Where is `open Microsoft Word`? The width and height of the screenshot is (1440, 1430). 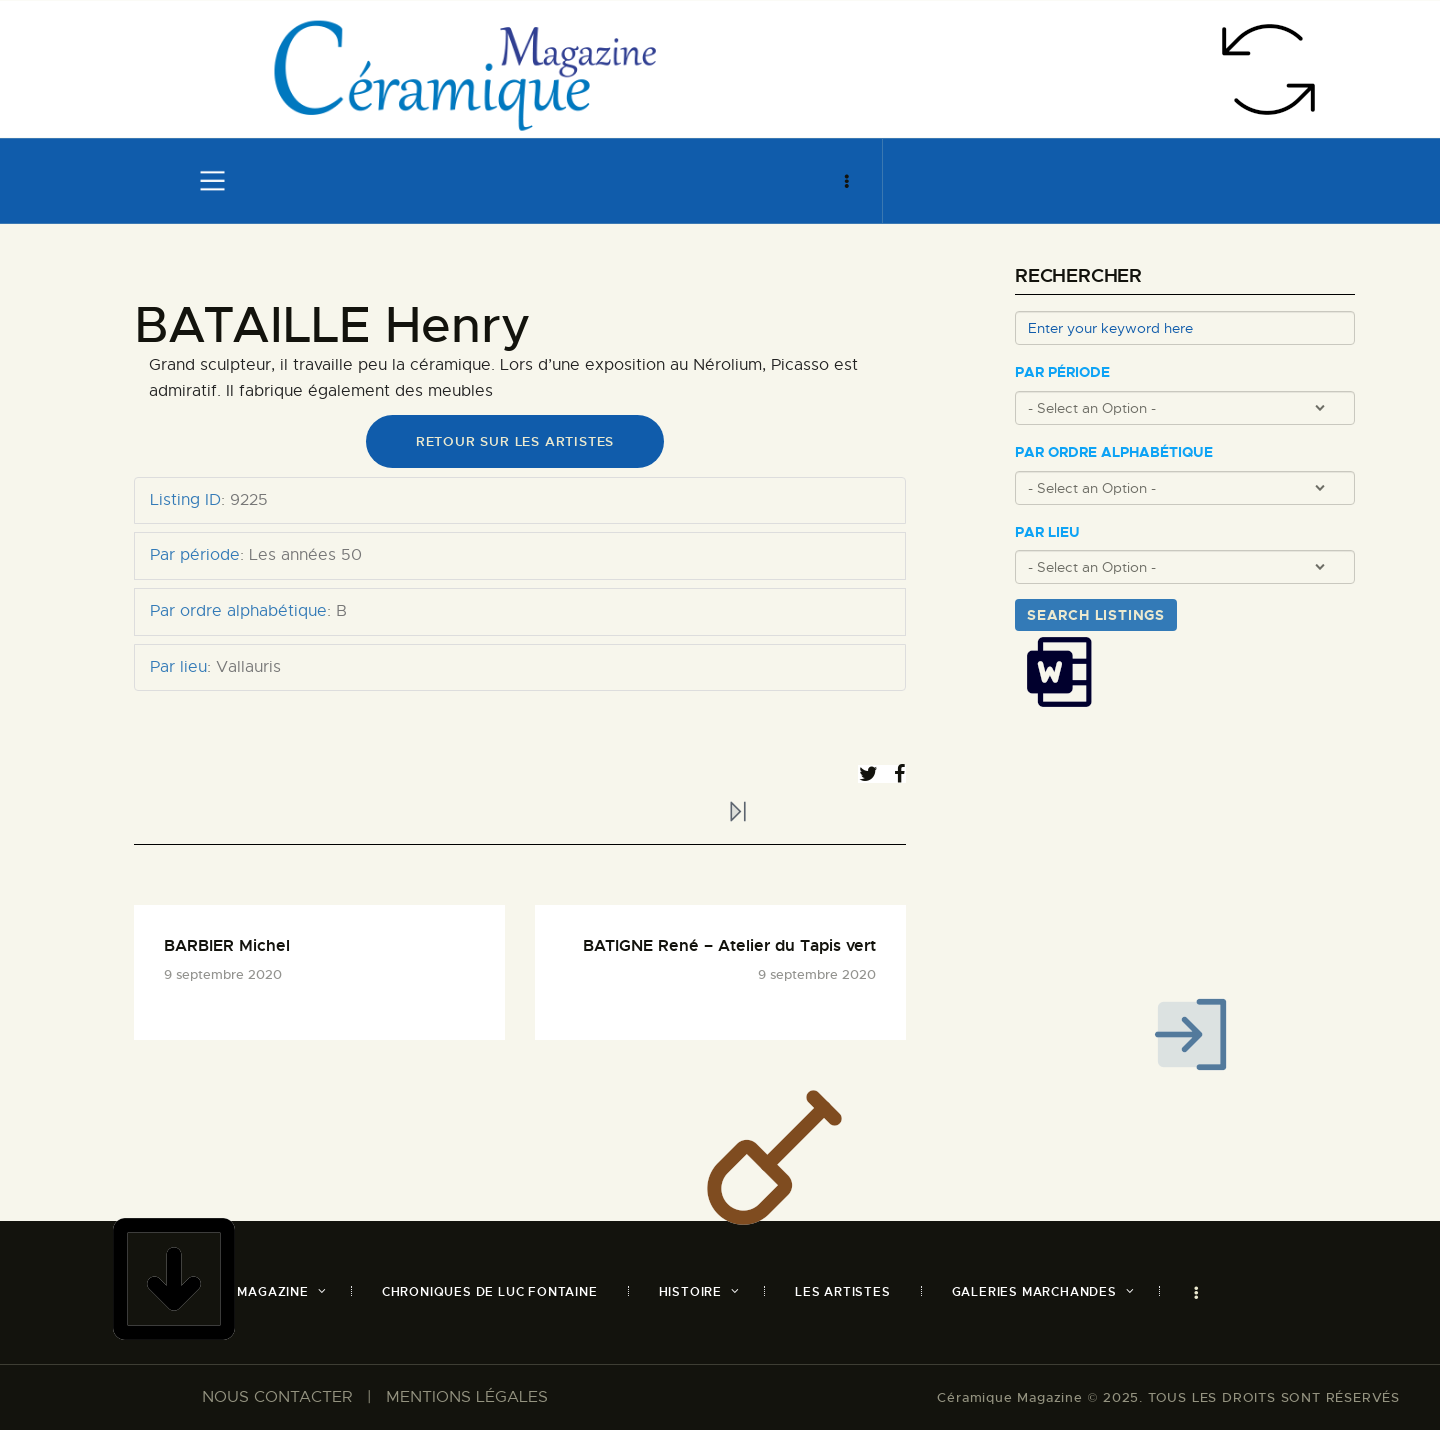 open Microsoft Word is located at coordinates (1062, 672).